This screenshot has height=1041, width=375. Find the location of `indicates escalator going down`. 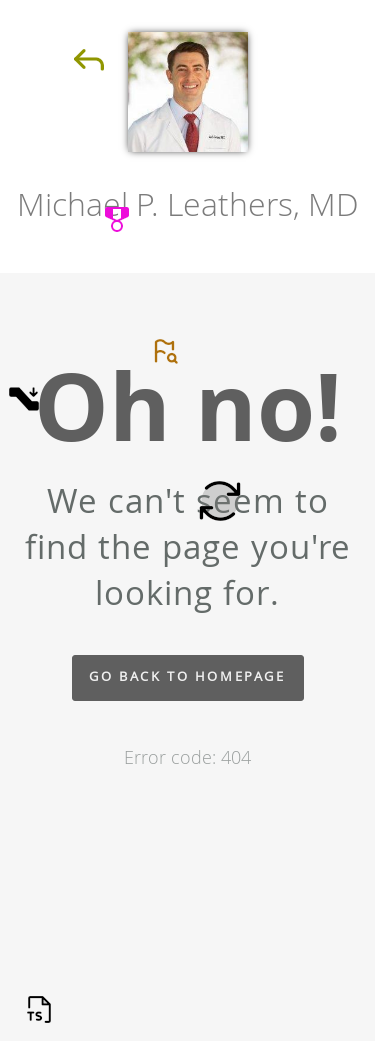

indicates escalator going down is located at coordinates (24, 399).